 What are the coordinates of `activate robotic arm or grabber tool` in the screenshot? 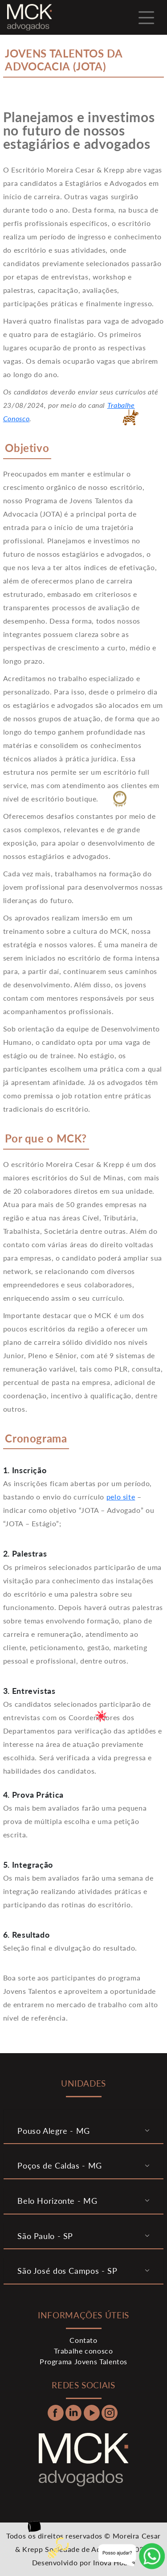 It's located at (59, 2547).